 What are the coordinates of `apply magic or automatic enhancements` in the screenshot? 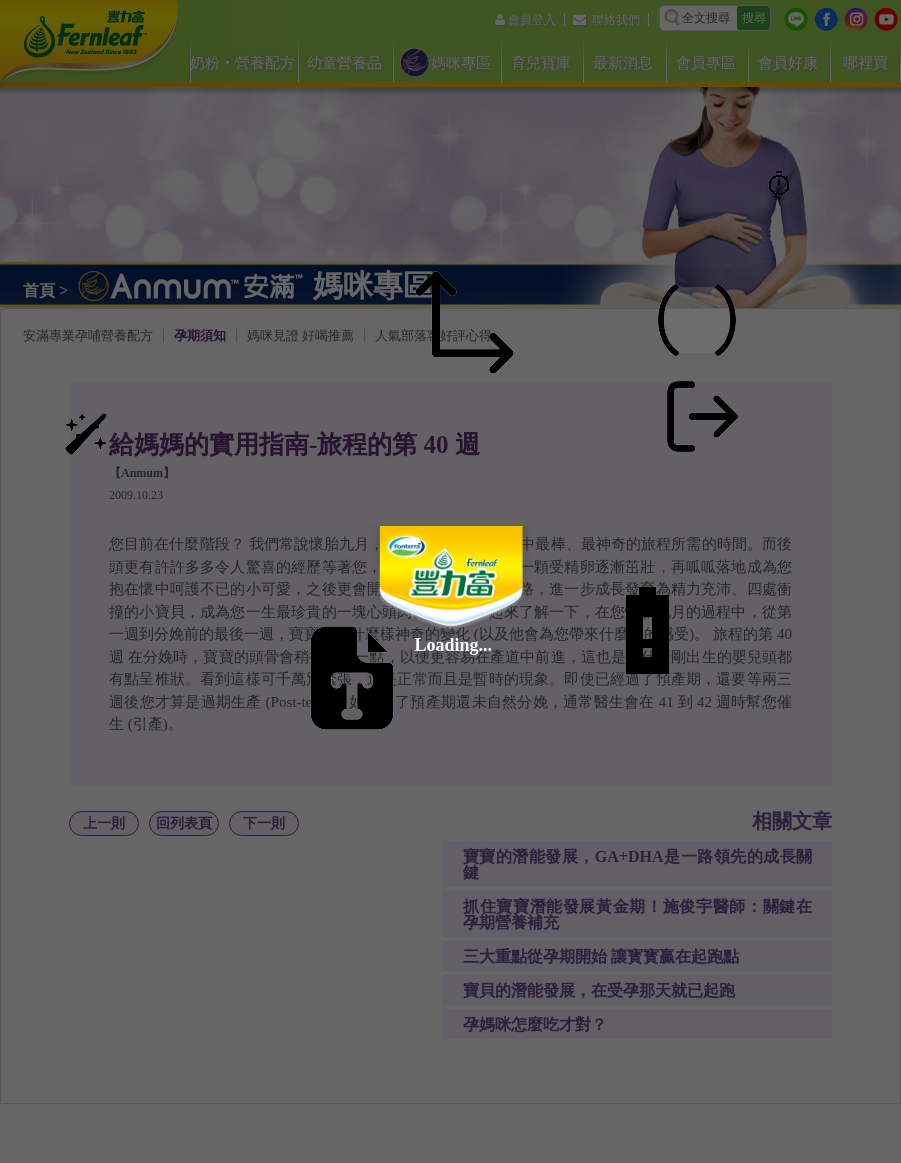 It's located at (86, 434).